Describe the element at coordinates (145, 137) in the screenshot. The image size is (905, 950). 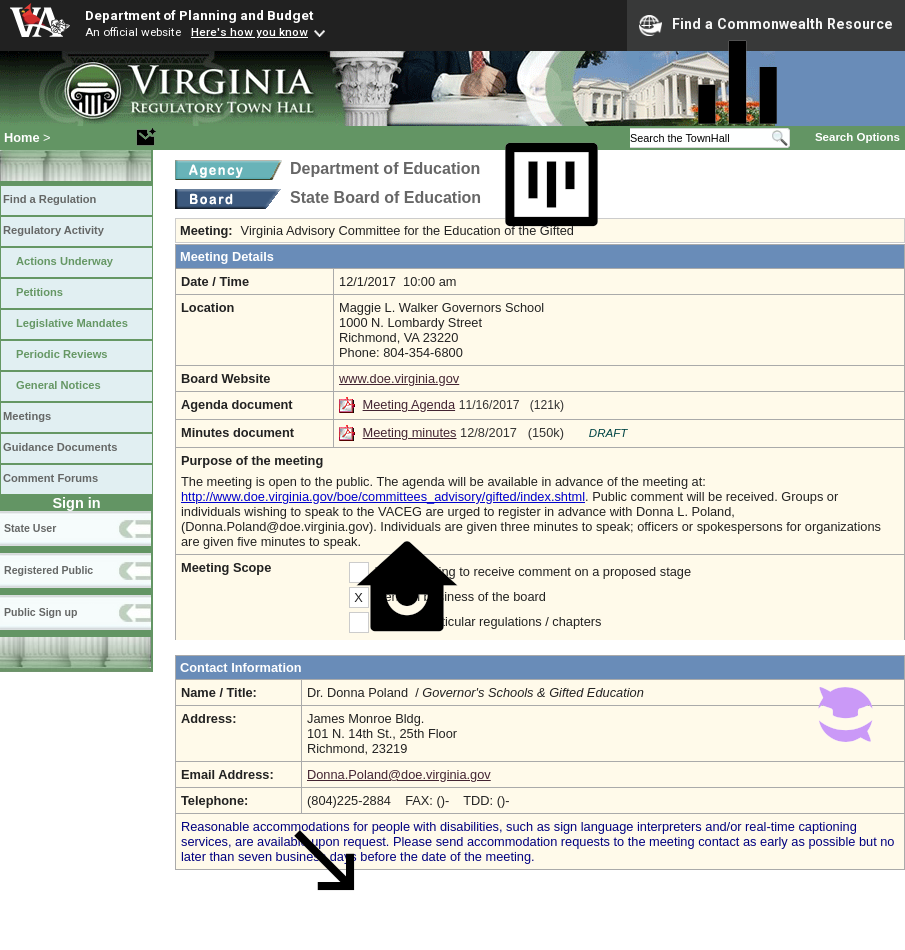
I see `access AI-powered email features` at that location.